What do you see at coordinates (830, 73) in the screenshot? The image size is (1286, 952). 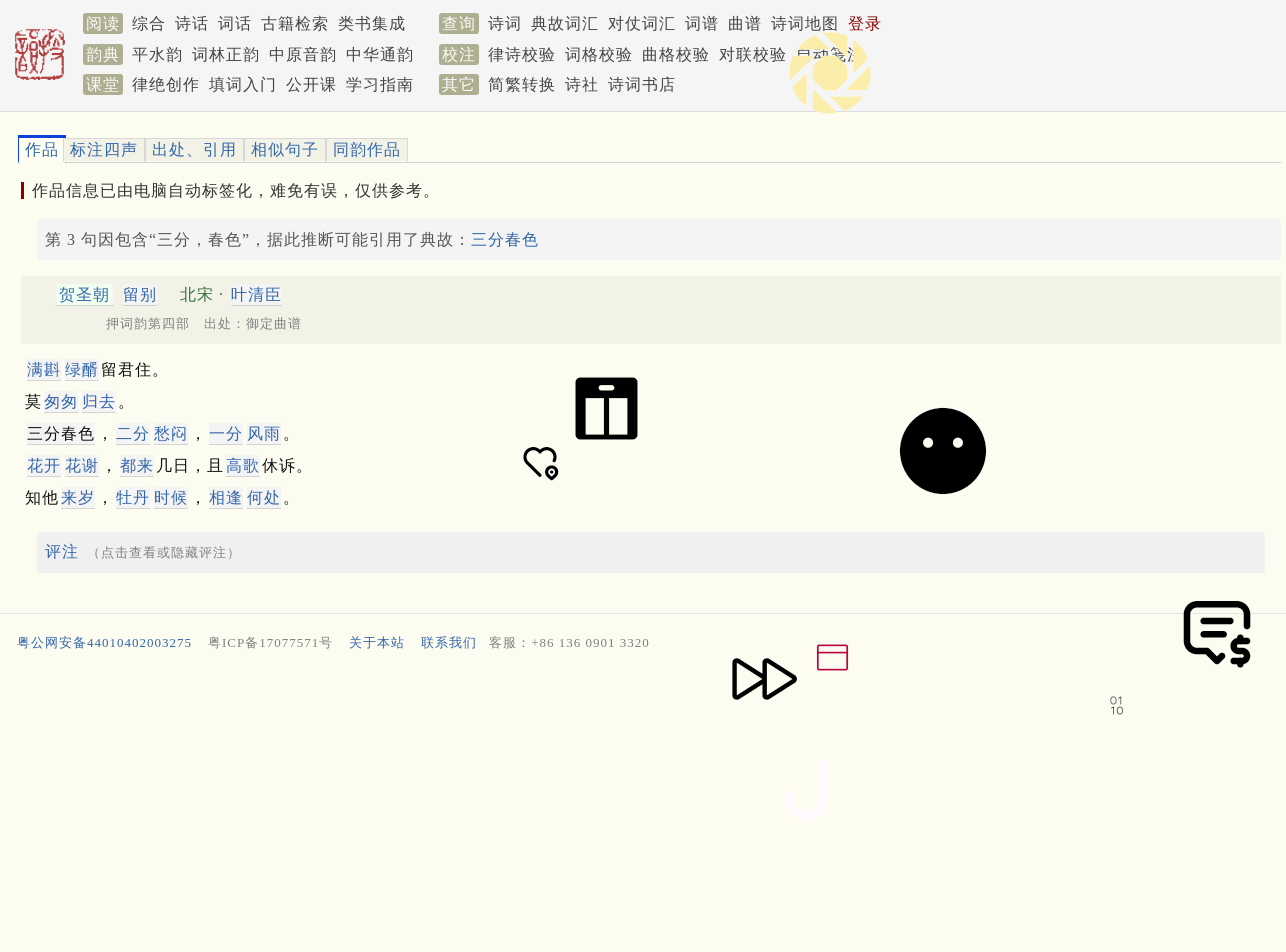 I see `adjust camera aperture settings` at bounding box center [830, 73].